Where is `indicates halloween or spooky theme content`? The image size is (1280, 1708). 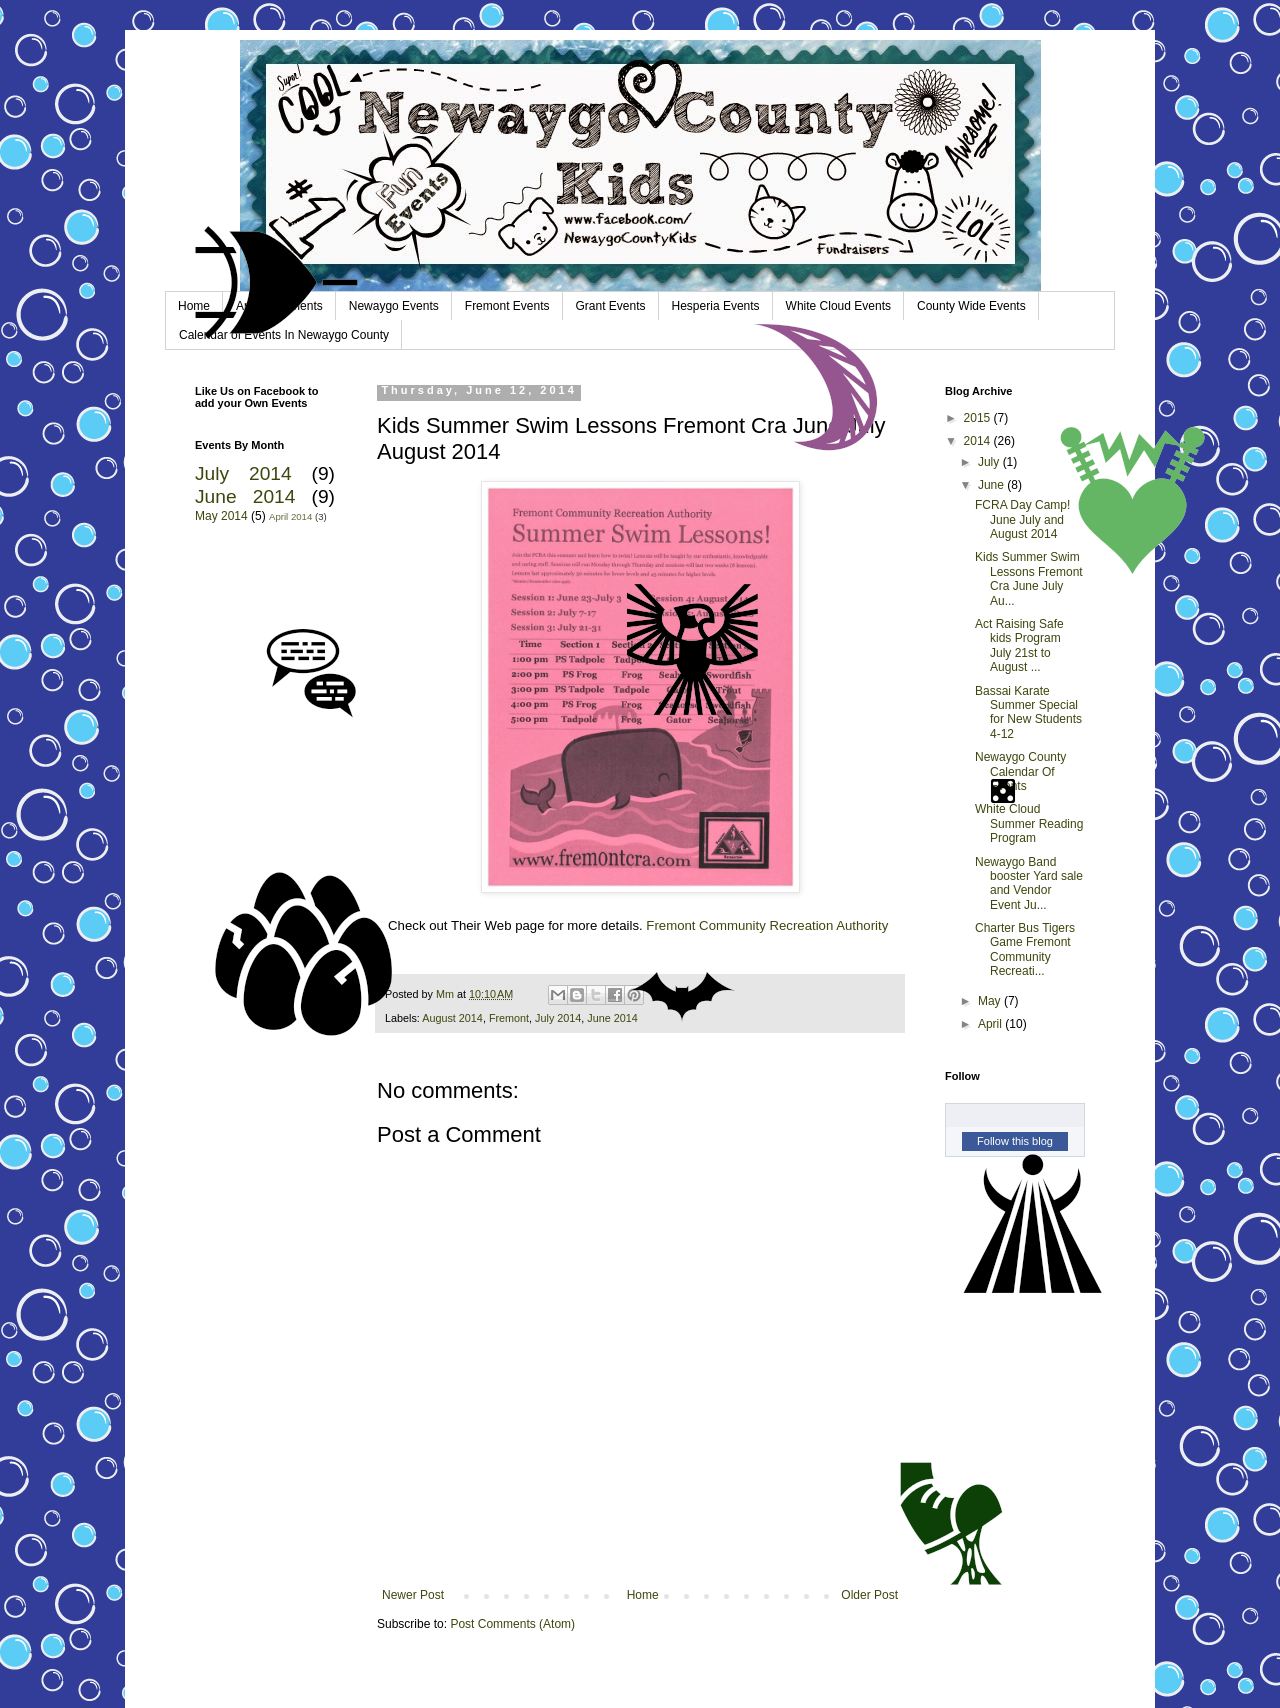
indicates halloween or spooky theme content is located at coordinates (682, 997).